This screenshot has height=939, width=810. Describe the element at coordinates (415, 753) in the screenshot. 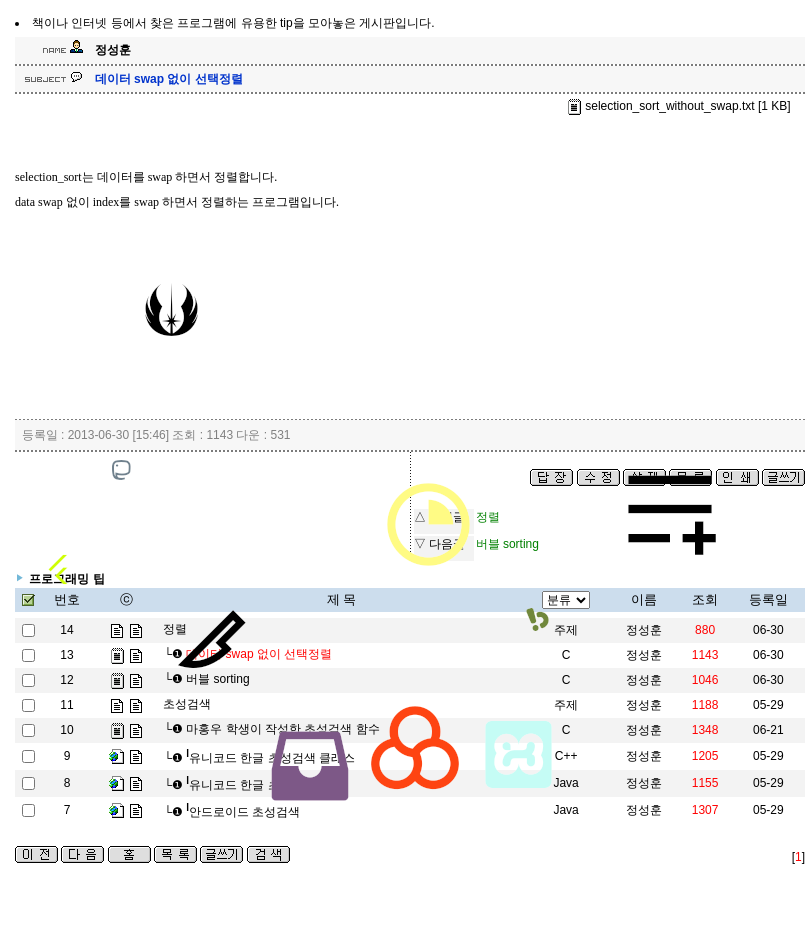

I see `adjust color filter settings` at that location.